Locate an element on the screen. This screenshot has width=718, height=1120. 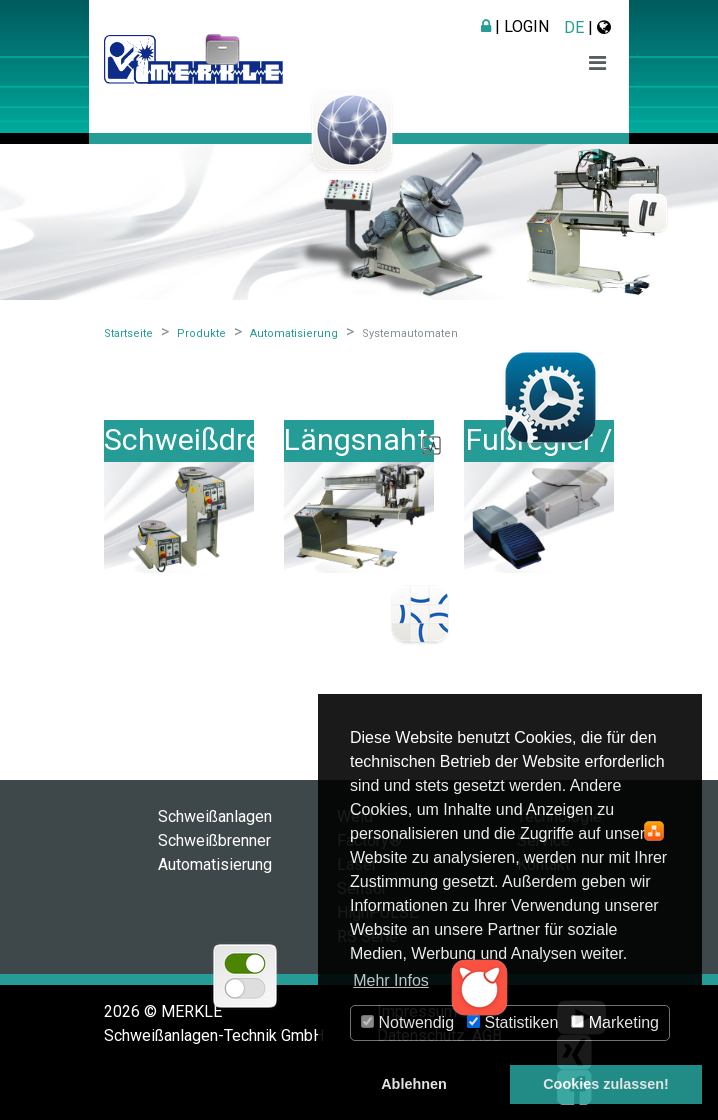
open draw.io diagramming app is located at coordinates (654, 831).